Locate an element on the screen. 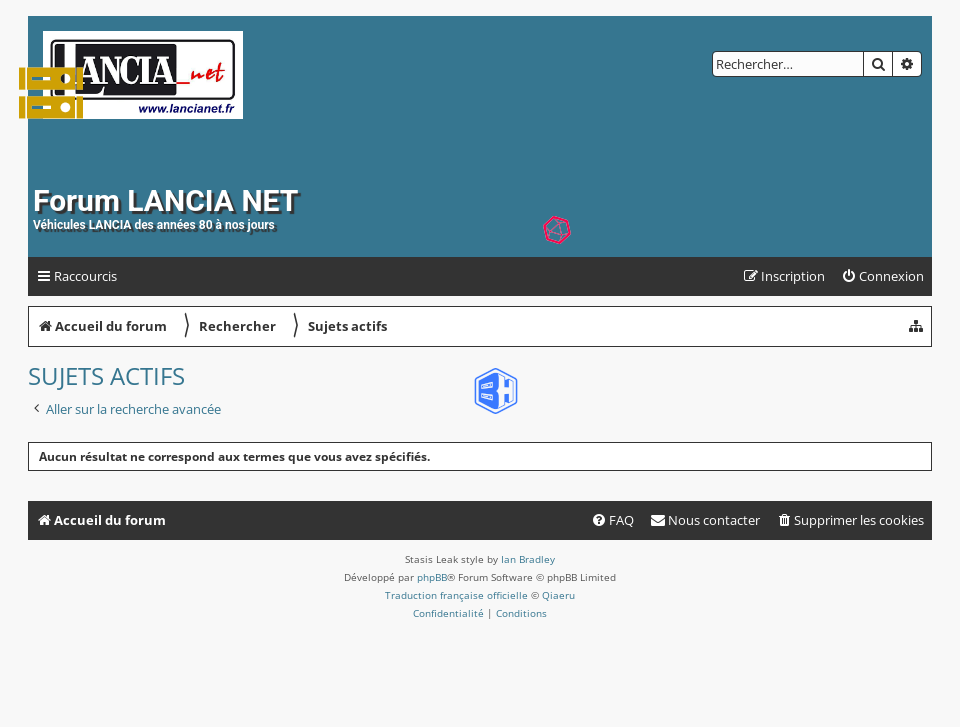  google cloud storage service logo is located at coordinates (51, 93).